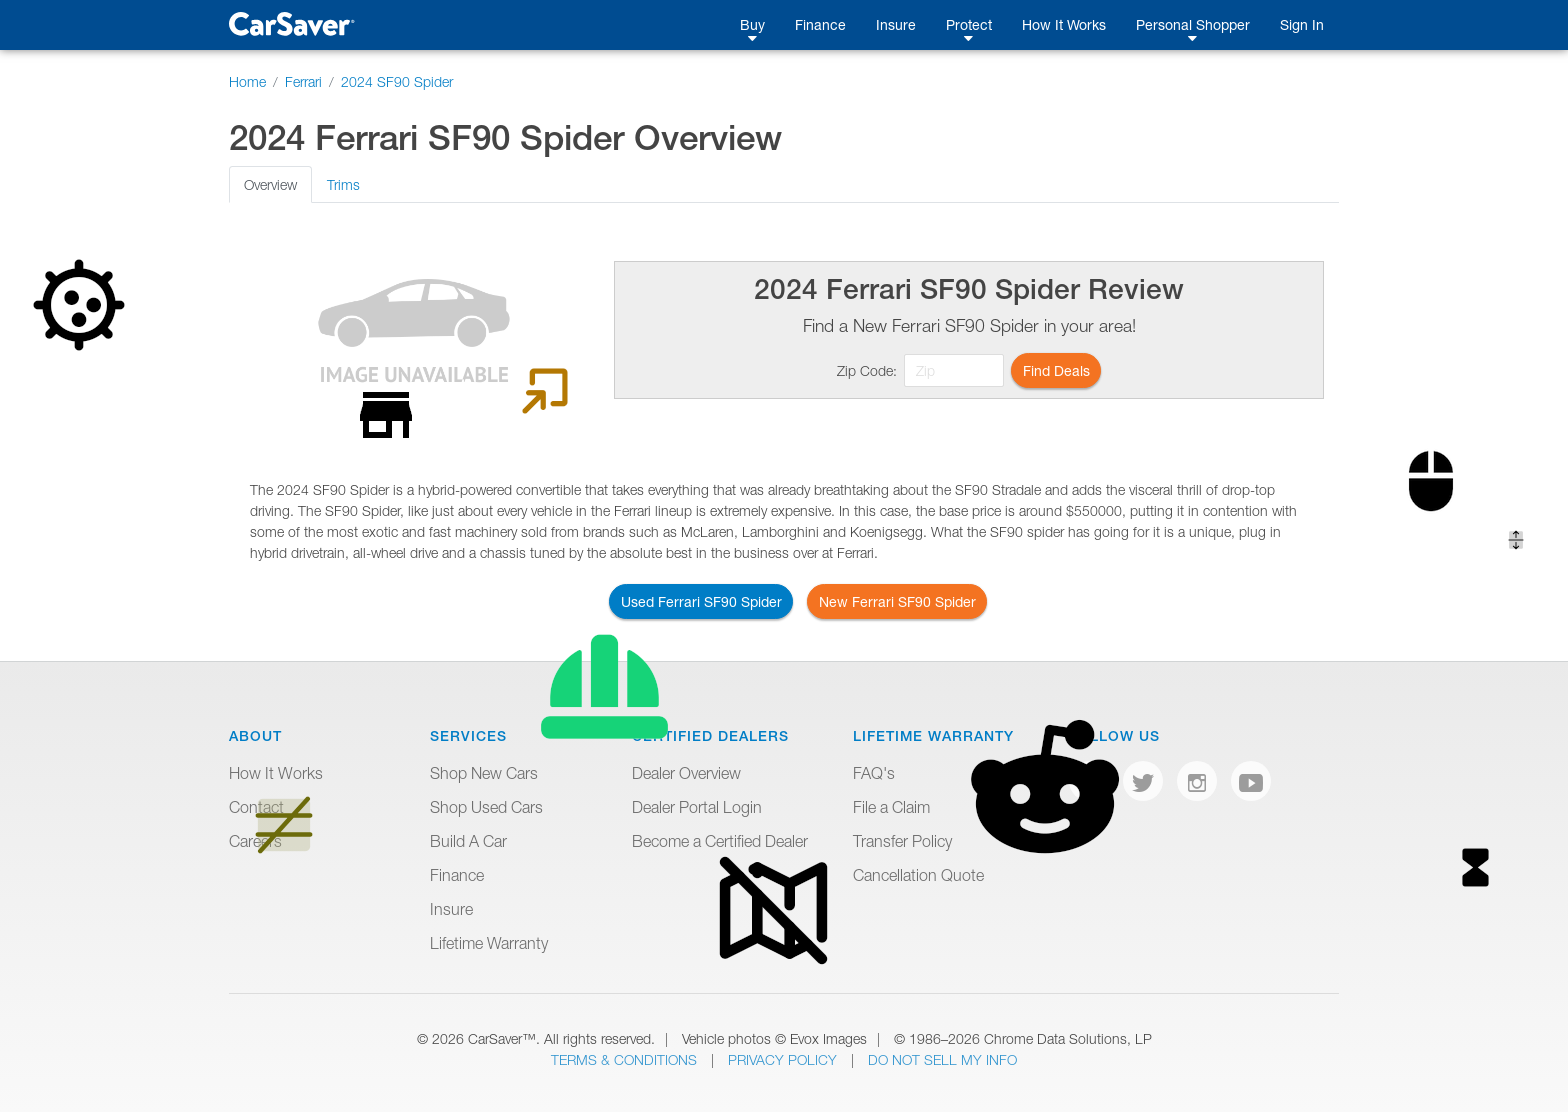 The image size is (1568, 1112). Describe the element at coordinates (1431, 481) in the screenshot. I see `mouse settings or preferences` at that location.